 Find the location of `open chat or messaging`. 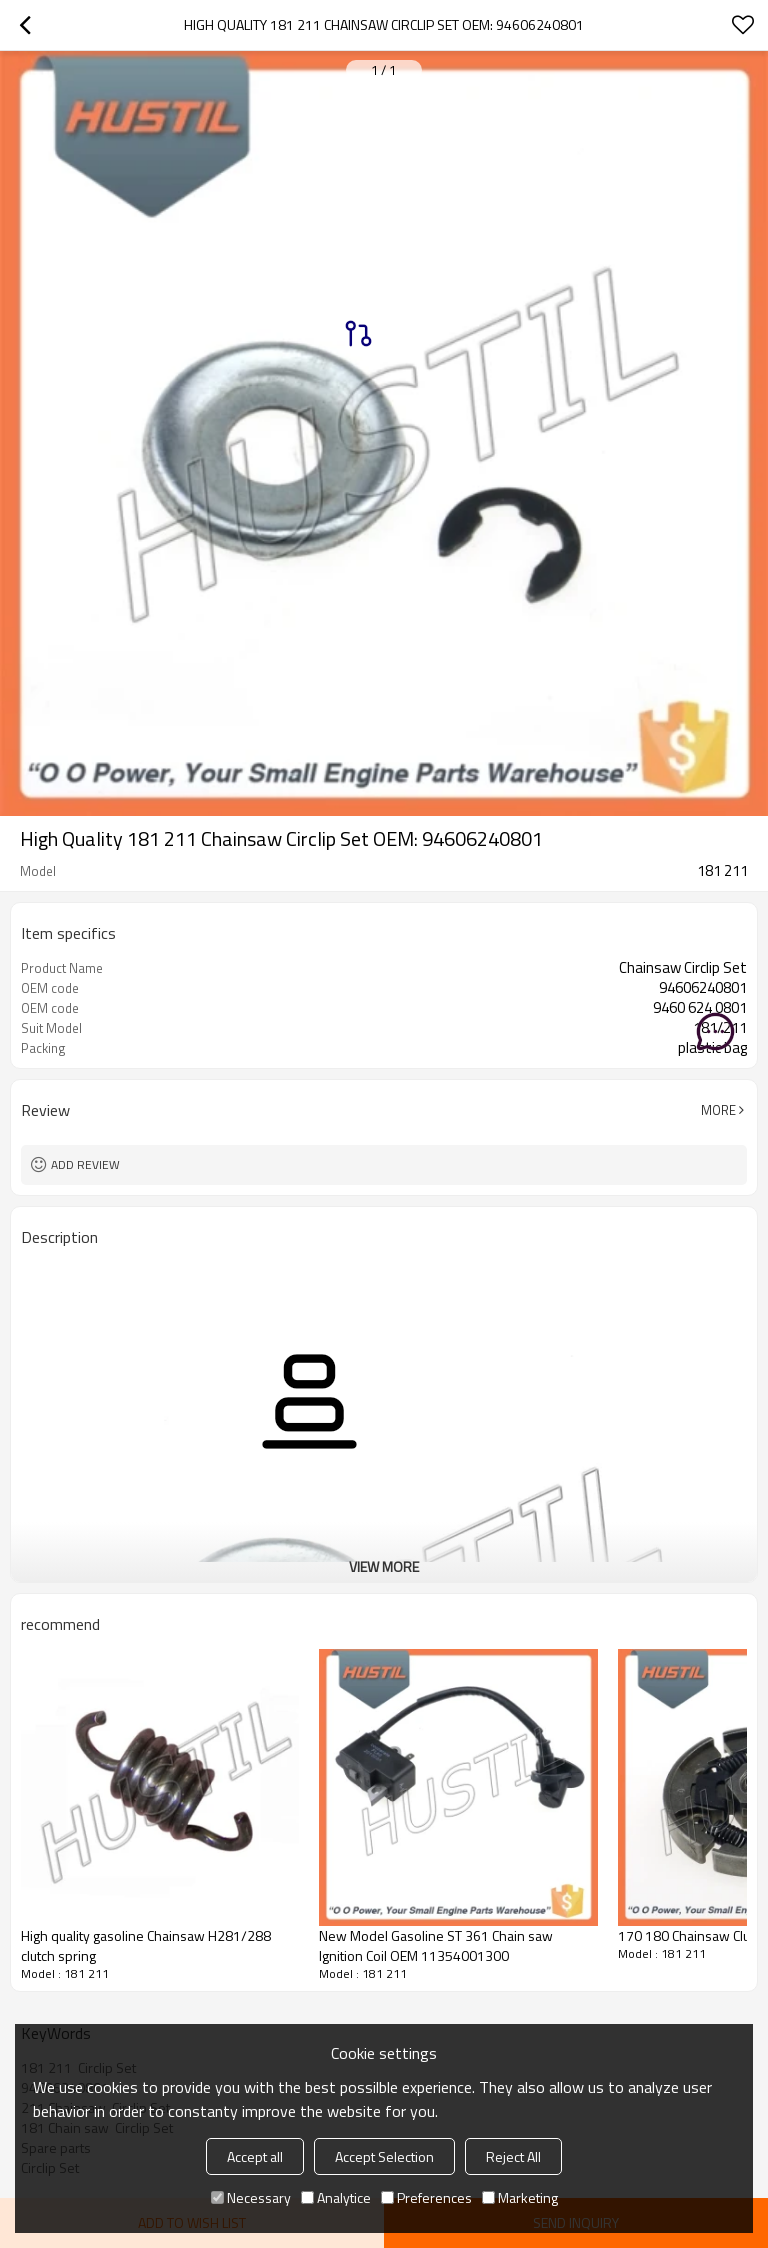

open chat or messaging is located at coordinates (715, 1031).